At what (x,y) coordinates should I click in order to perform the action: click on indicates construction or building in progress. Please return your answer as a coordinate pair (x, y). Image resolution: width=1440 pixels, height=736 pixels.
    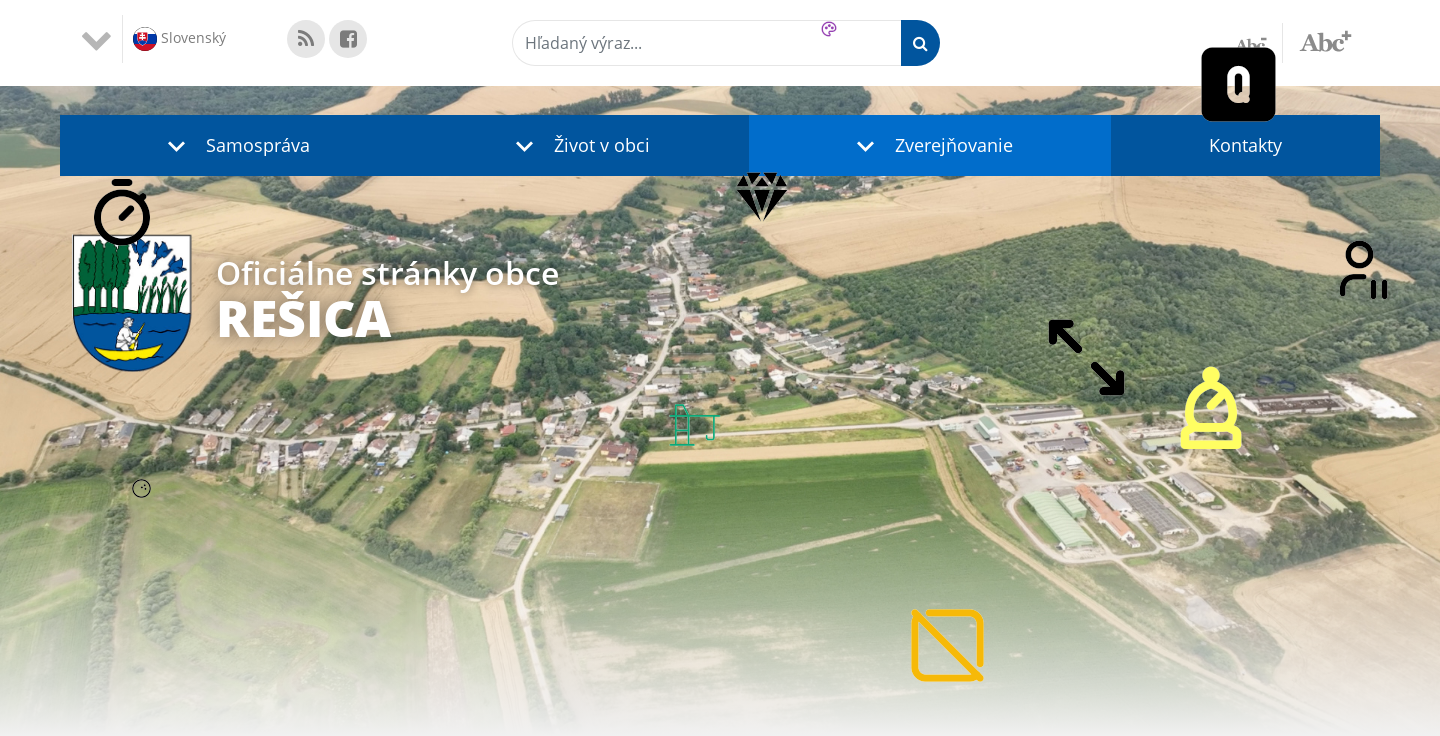
    Looking at the image, I should click on (694, 425).